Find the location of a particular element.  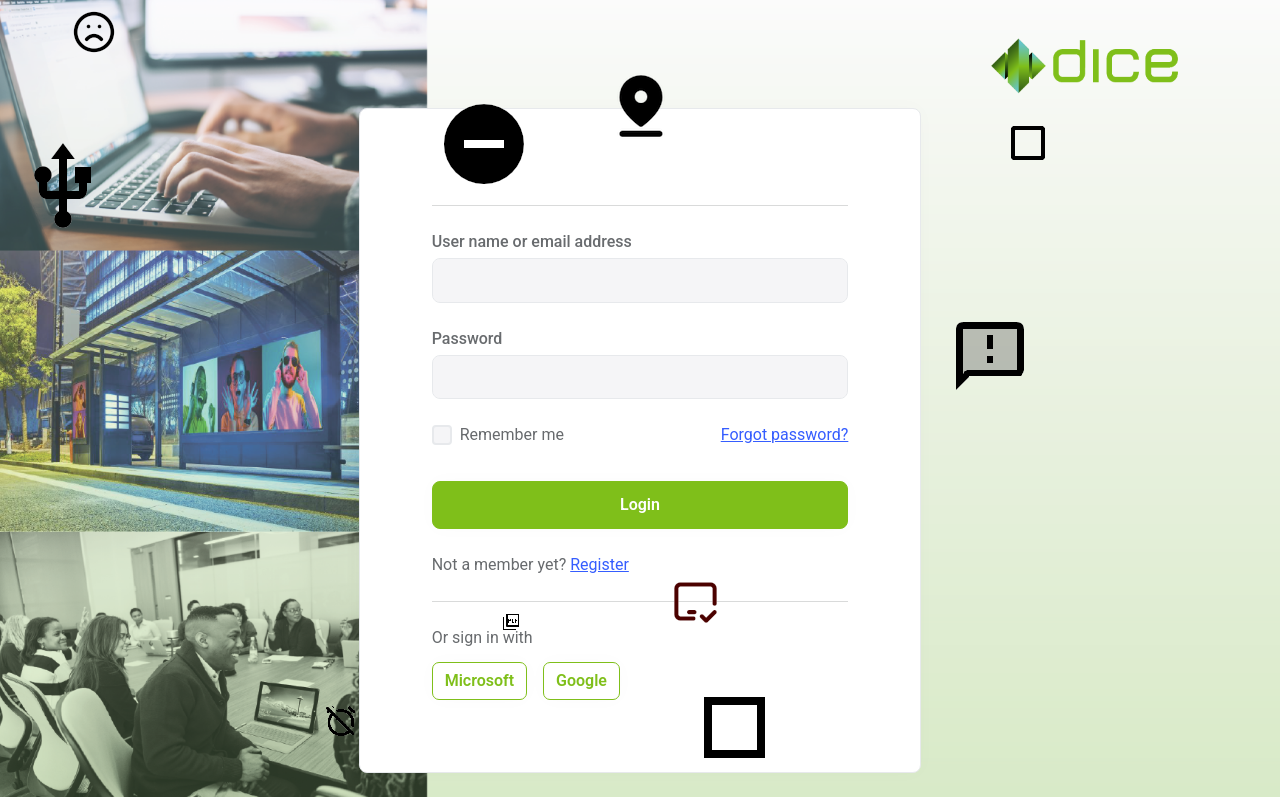

unselected checkbox option is located at coordinates (1028, 143).